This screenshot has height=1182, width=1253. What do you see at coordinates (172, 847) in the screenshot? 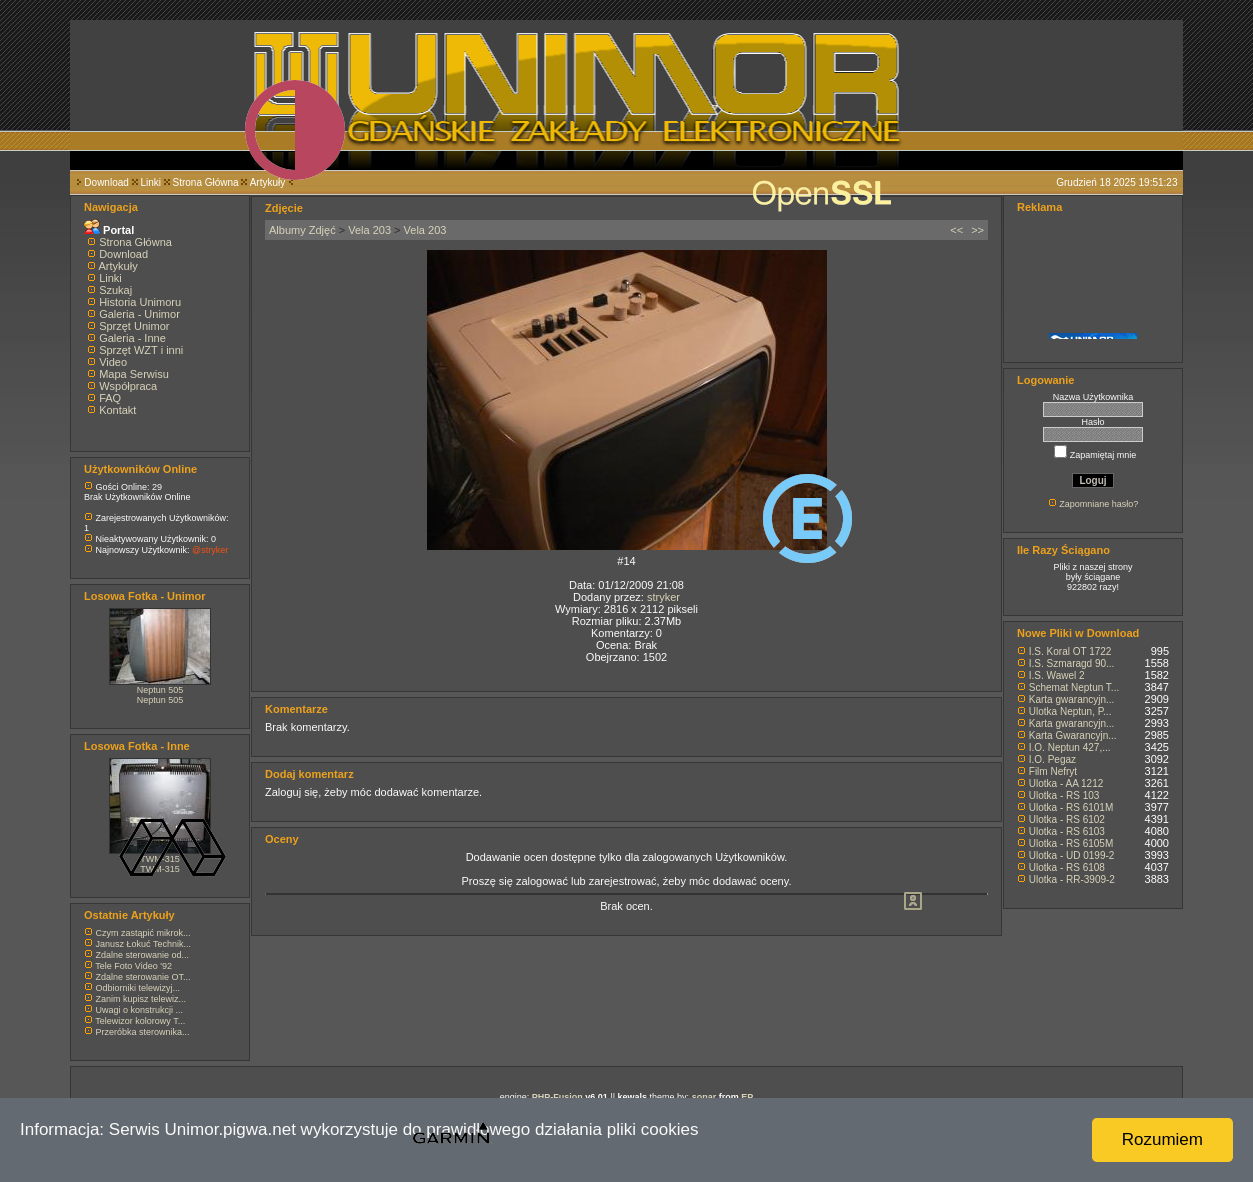
I see `Modal cloud platform logo` at bounding box center [172, 847].